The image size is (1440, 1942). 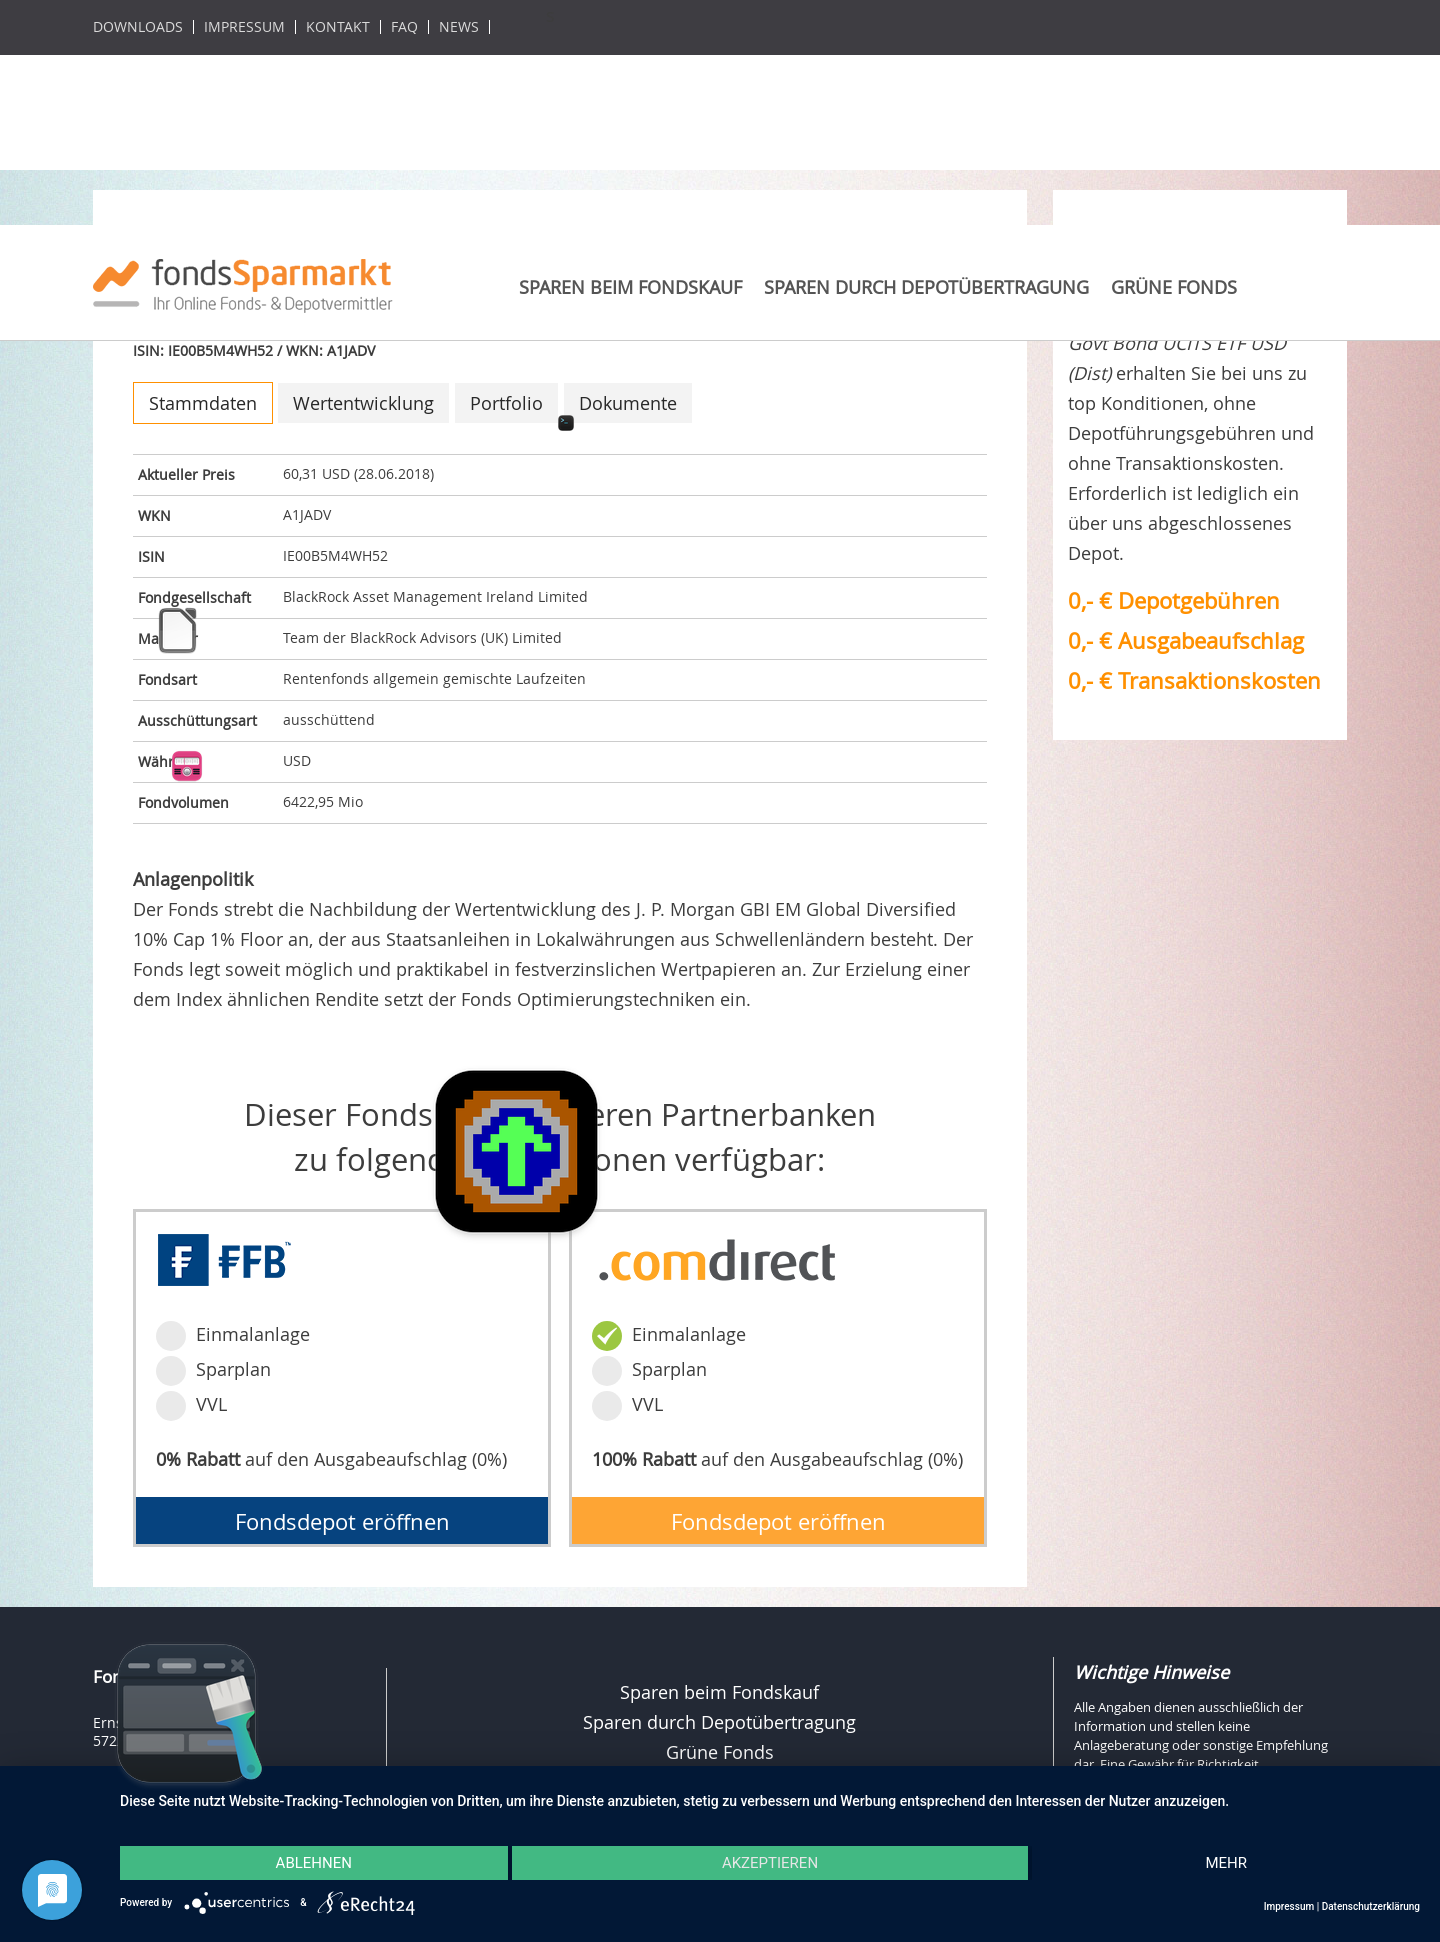 I want to click on launch the AAAAXY puzzle game, so click(x=516, y=1151).